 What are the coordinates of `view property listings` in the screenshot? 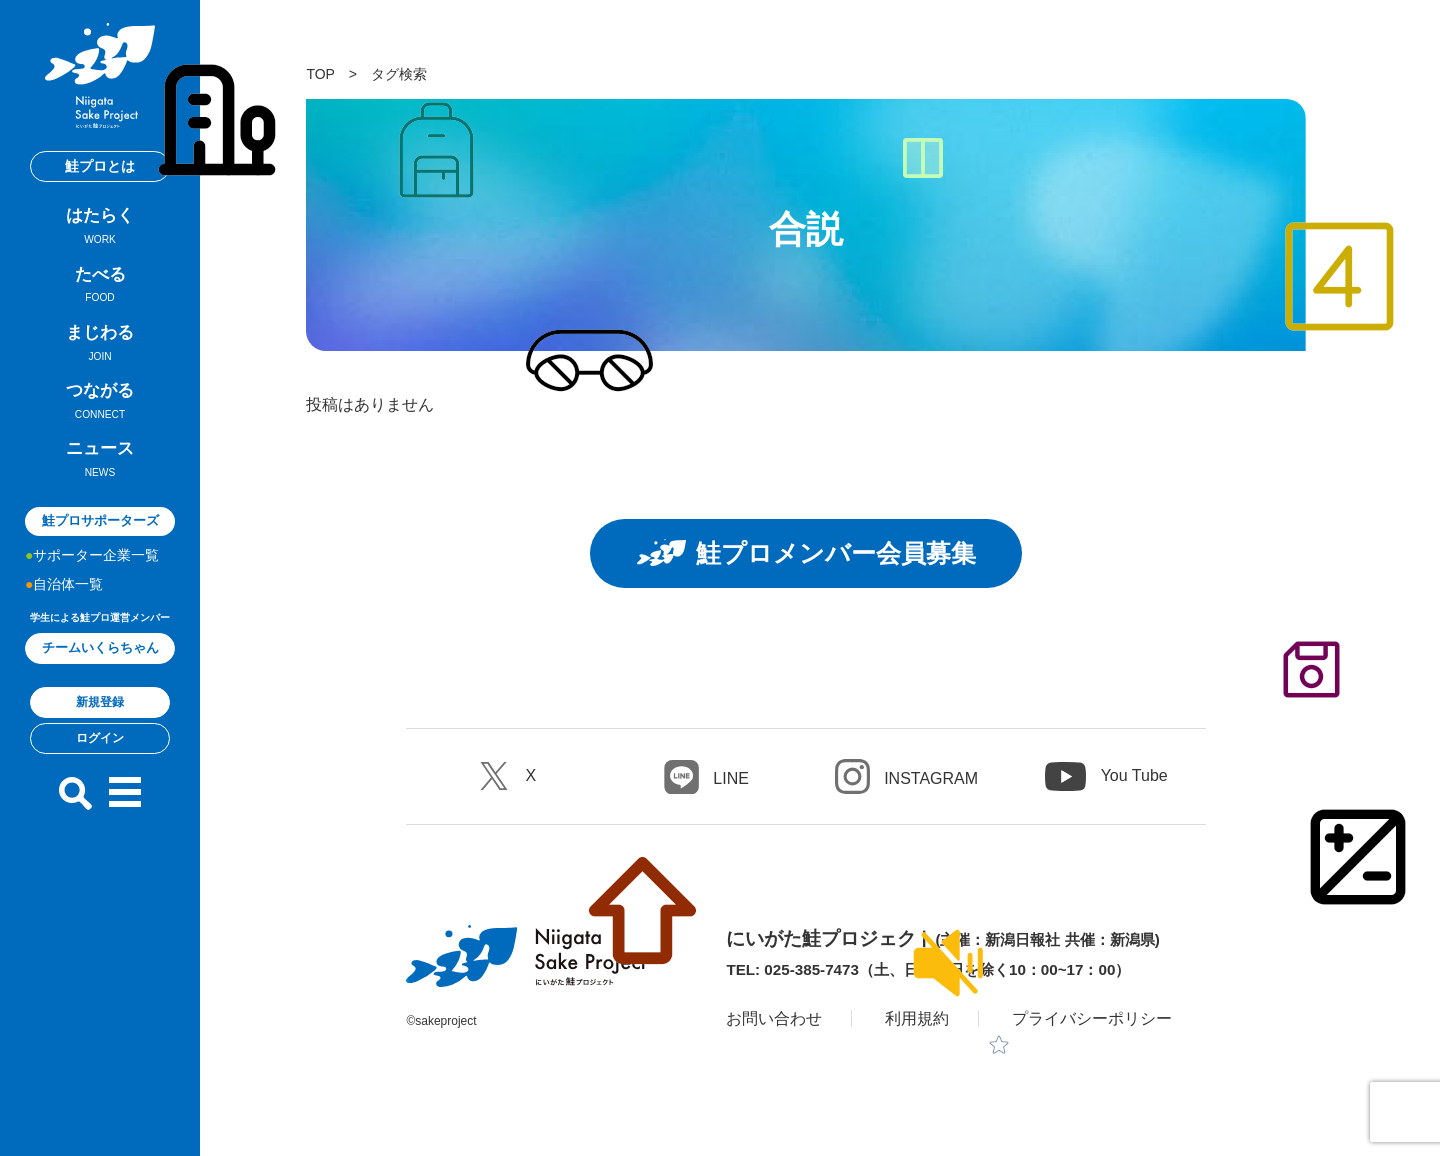 It's located at (217, 117).